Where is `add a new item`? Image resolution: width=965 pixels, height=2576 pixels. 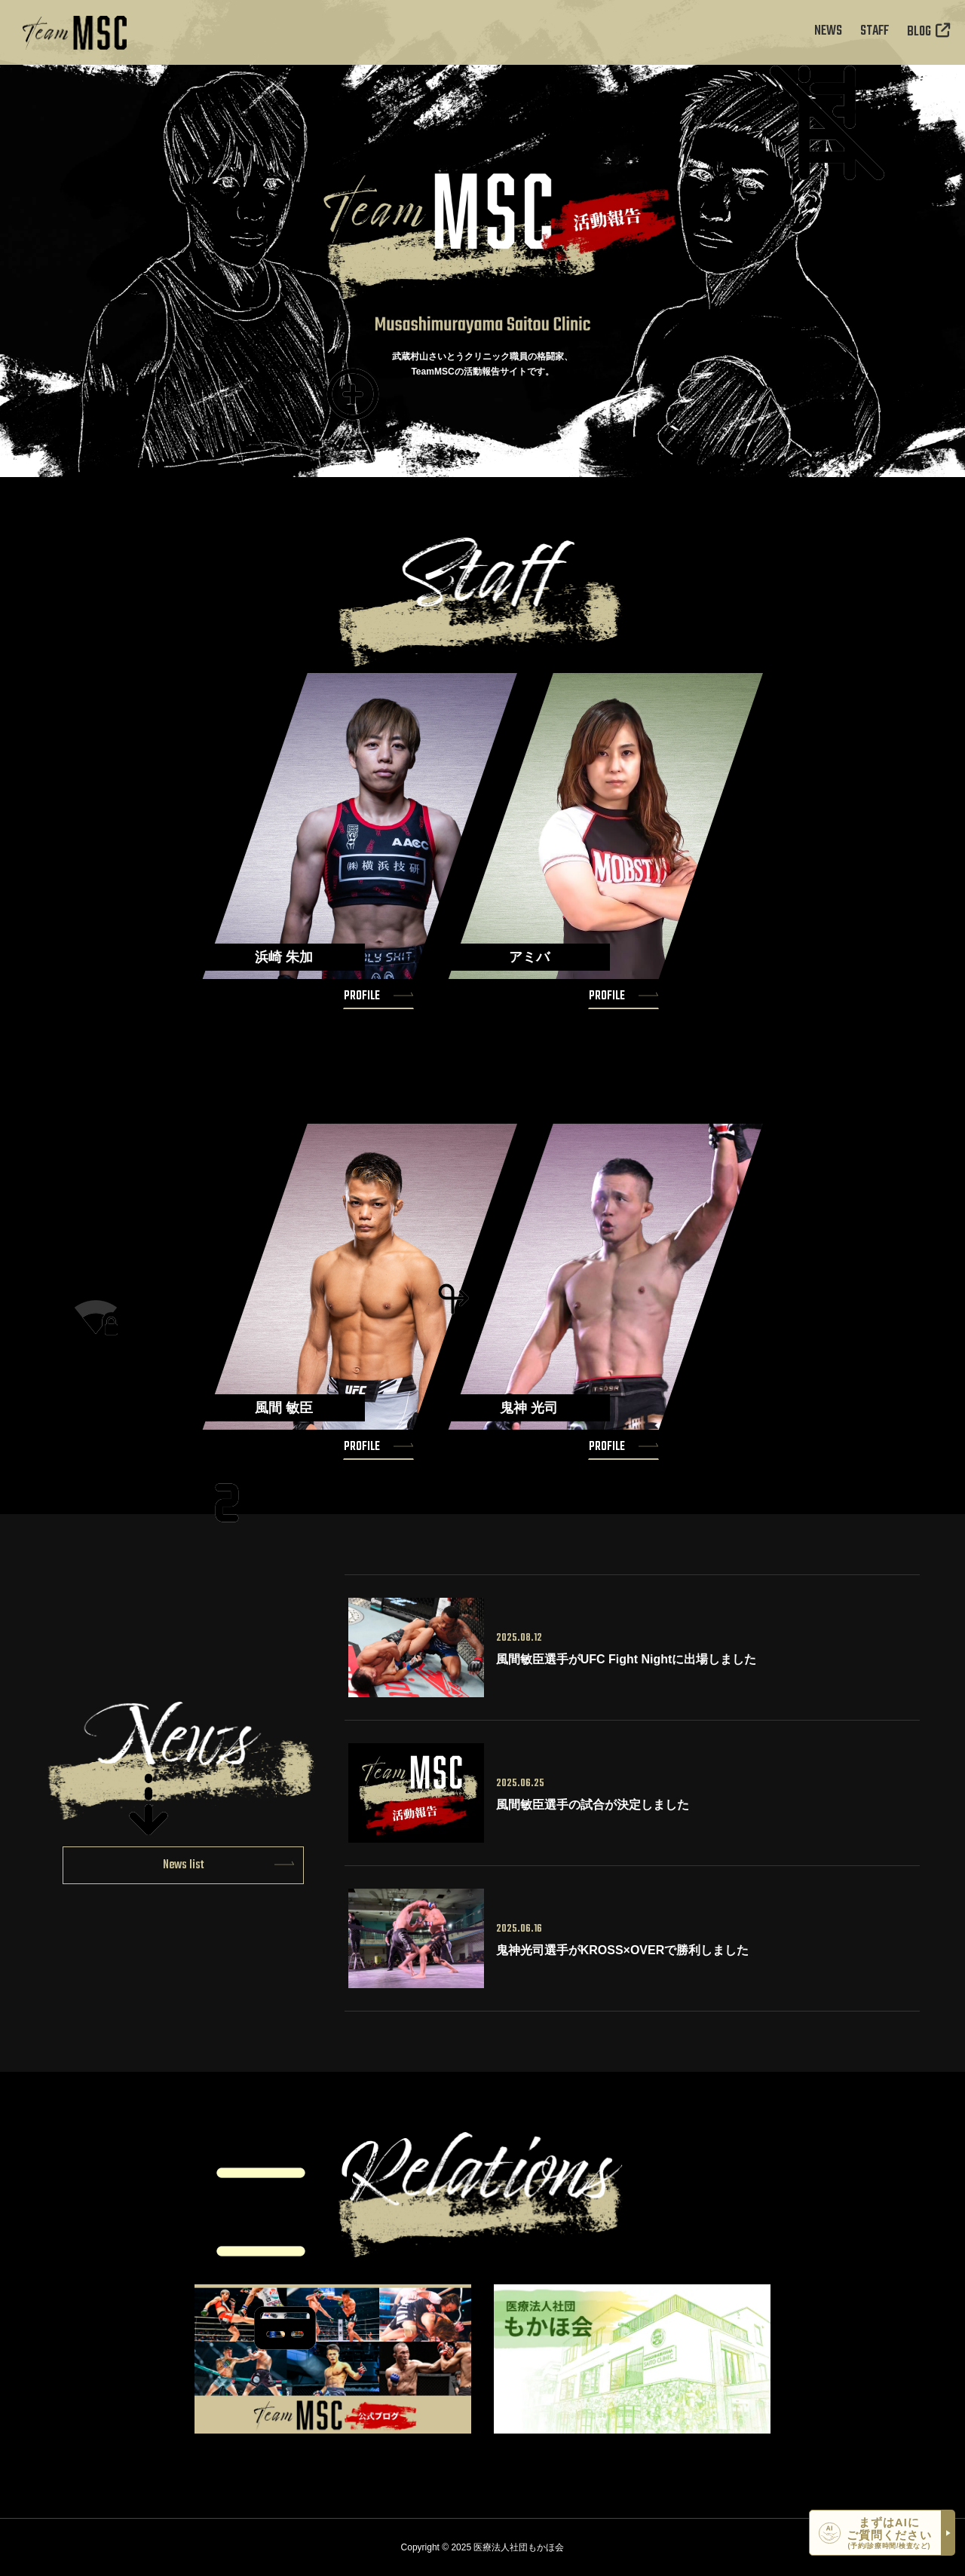
add a new item is located at coordinates (353, 394).